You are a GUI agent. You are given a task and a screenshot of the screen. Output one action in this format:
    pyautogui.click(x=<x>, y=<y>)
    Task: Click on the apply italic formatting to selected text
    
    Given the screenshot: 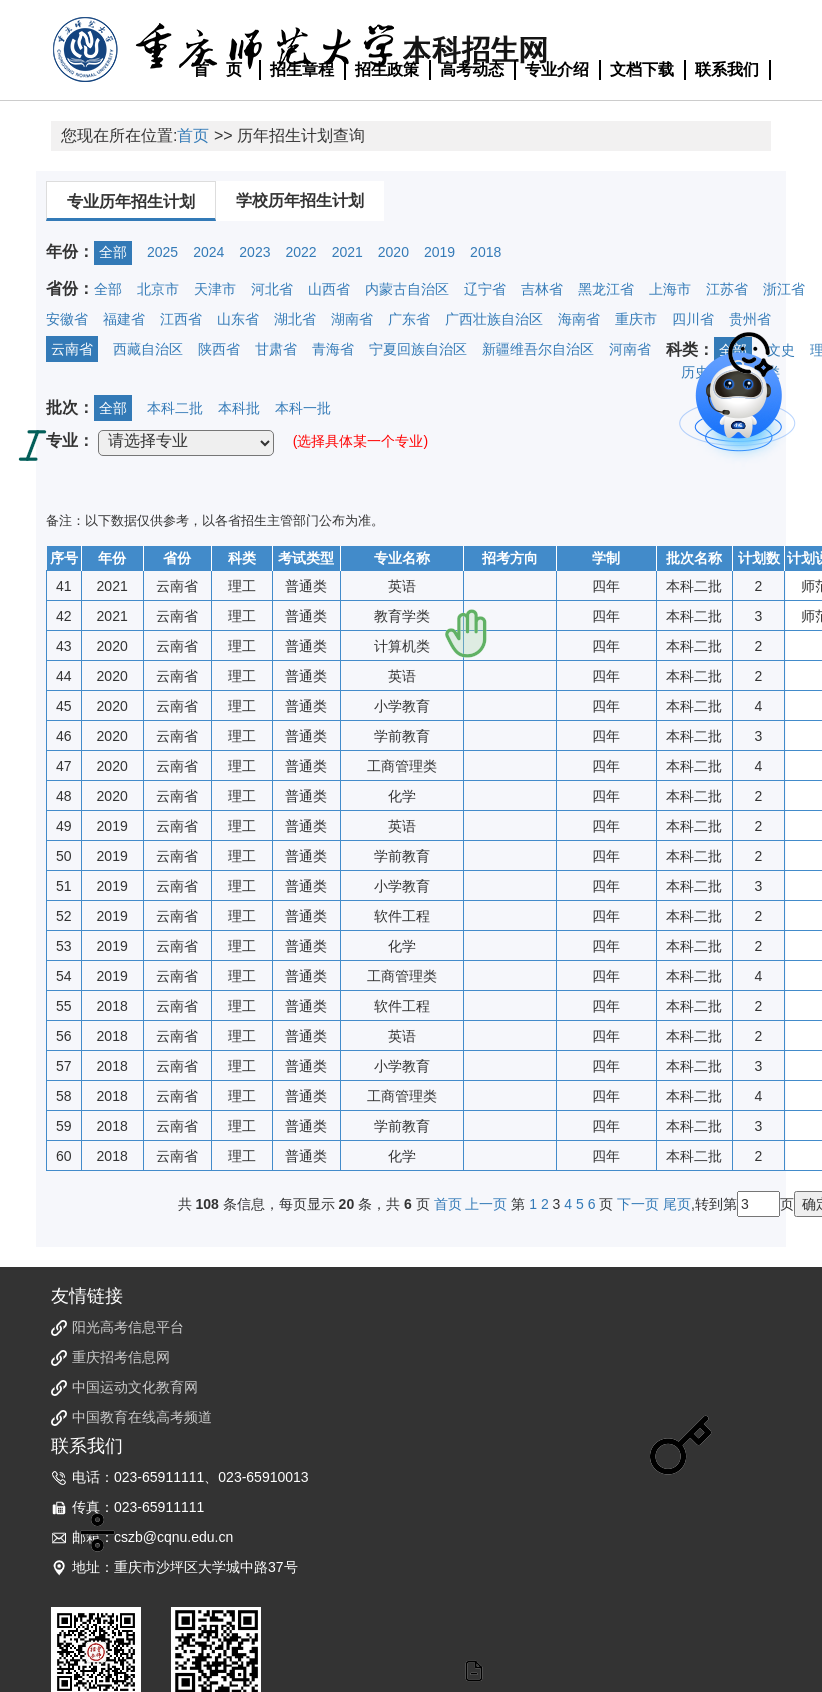 What is the action you would take?
    pyautogui.click(x=32, y=445)
    